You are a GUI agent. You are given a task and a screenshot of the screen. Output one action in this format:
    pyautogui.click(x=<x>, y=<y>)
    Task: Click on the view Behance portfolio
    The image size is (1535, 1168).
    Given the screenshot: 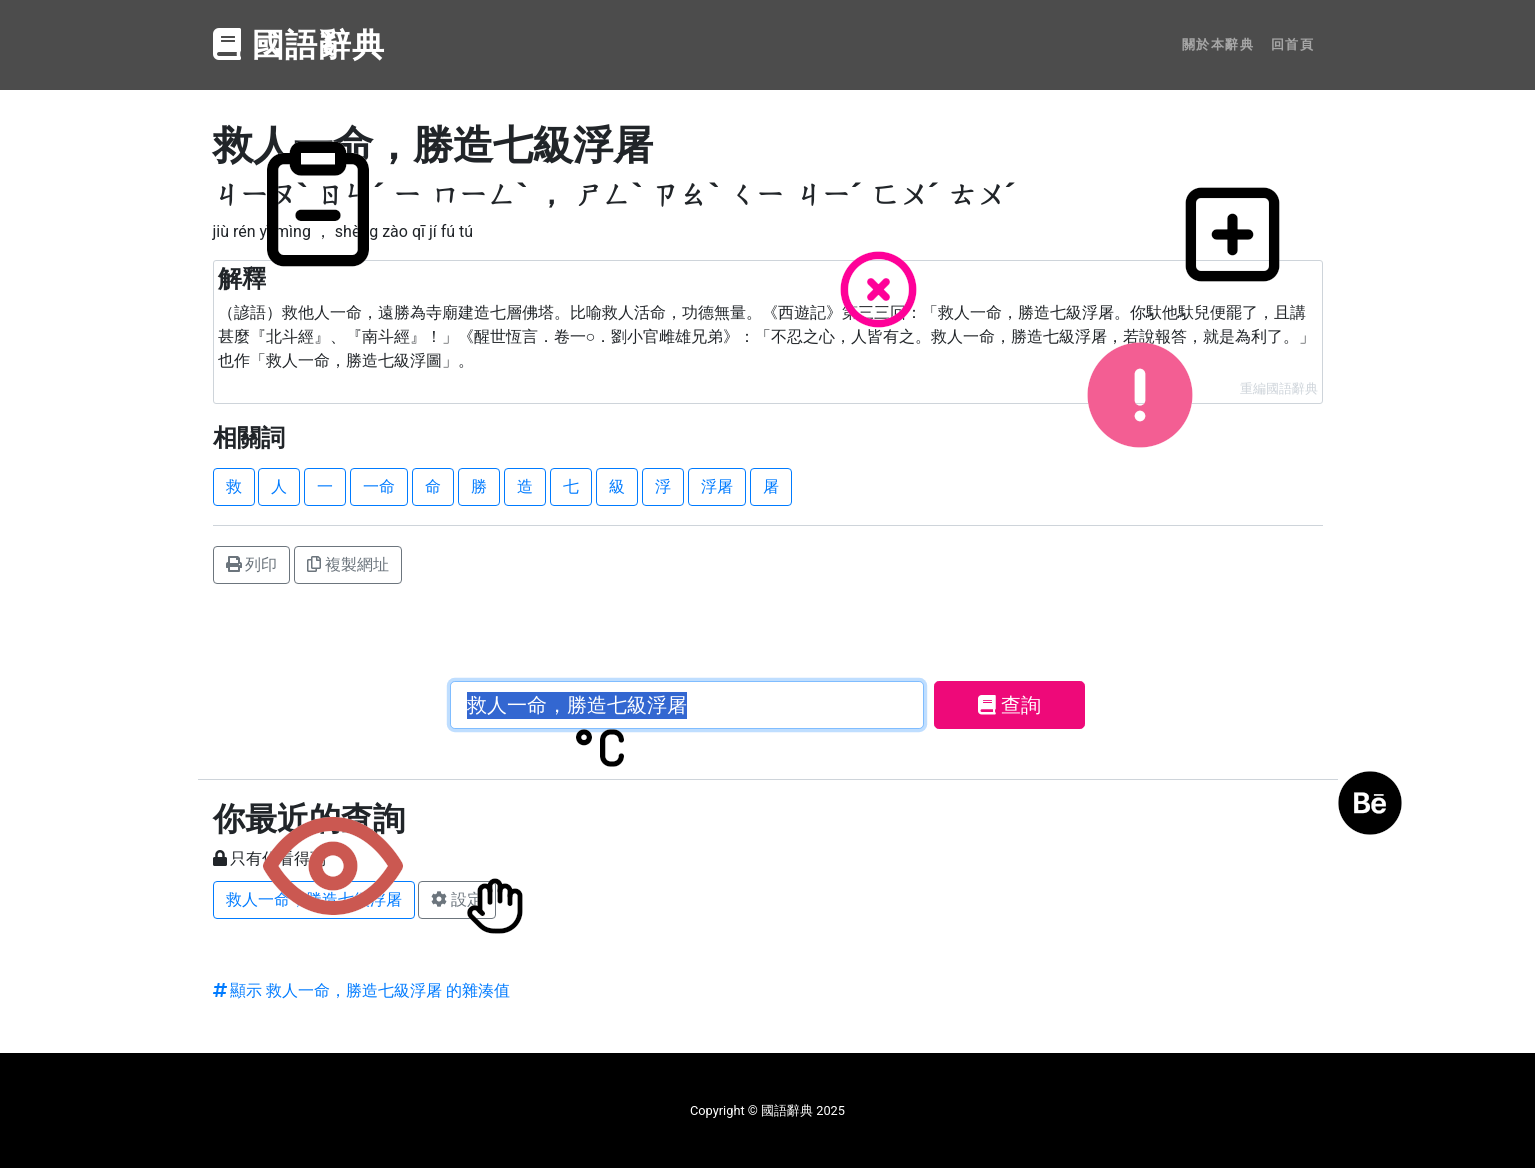 What is the action you would take?
    pyautogui.click(x=1370, y=803)
    